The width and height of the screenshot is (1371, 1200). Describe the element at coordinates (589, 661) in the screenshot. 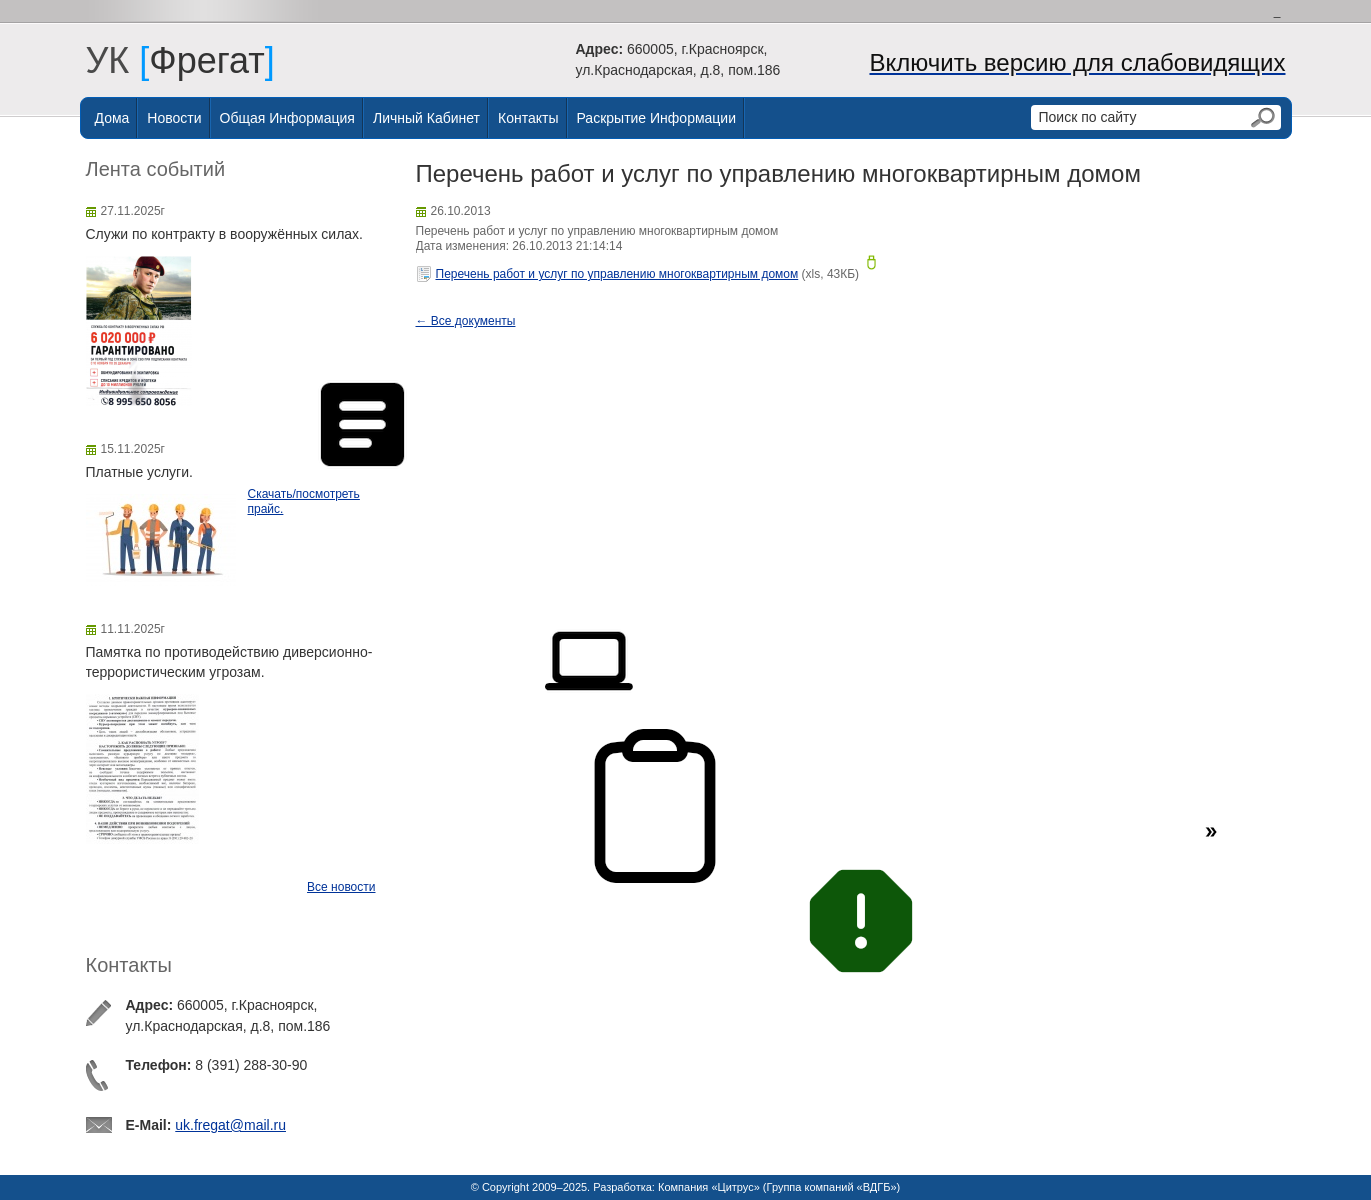

I see `access laptop or computer settings` at that location.